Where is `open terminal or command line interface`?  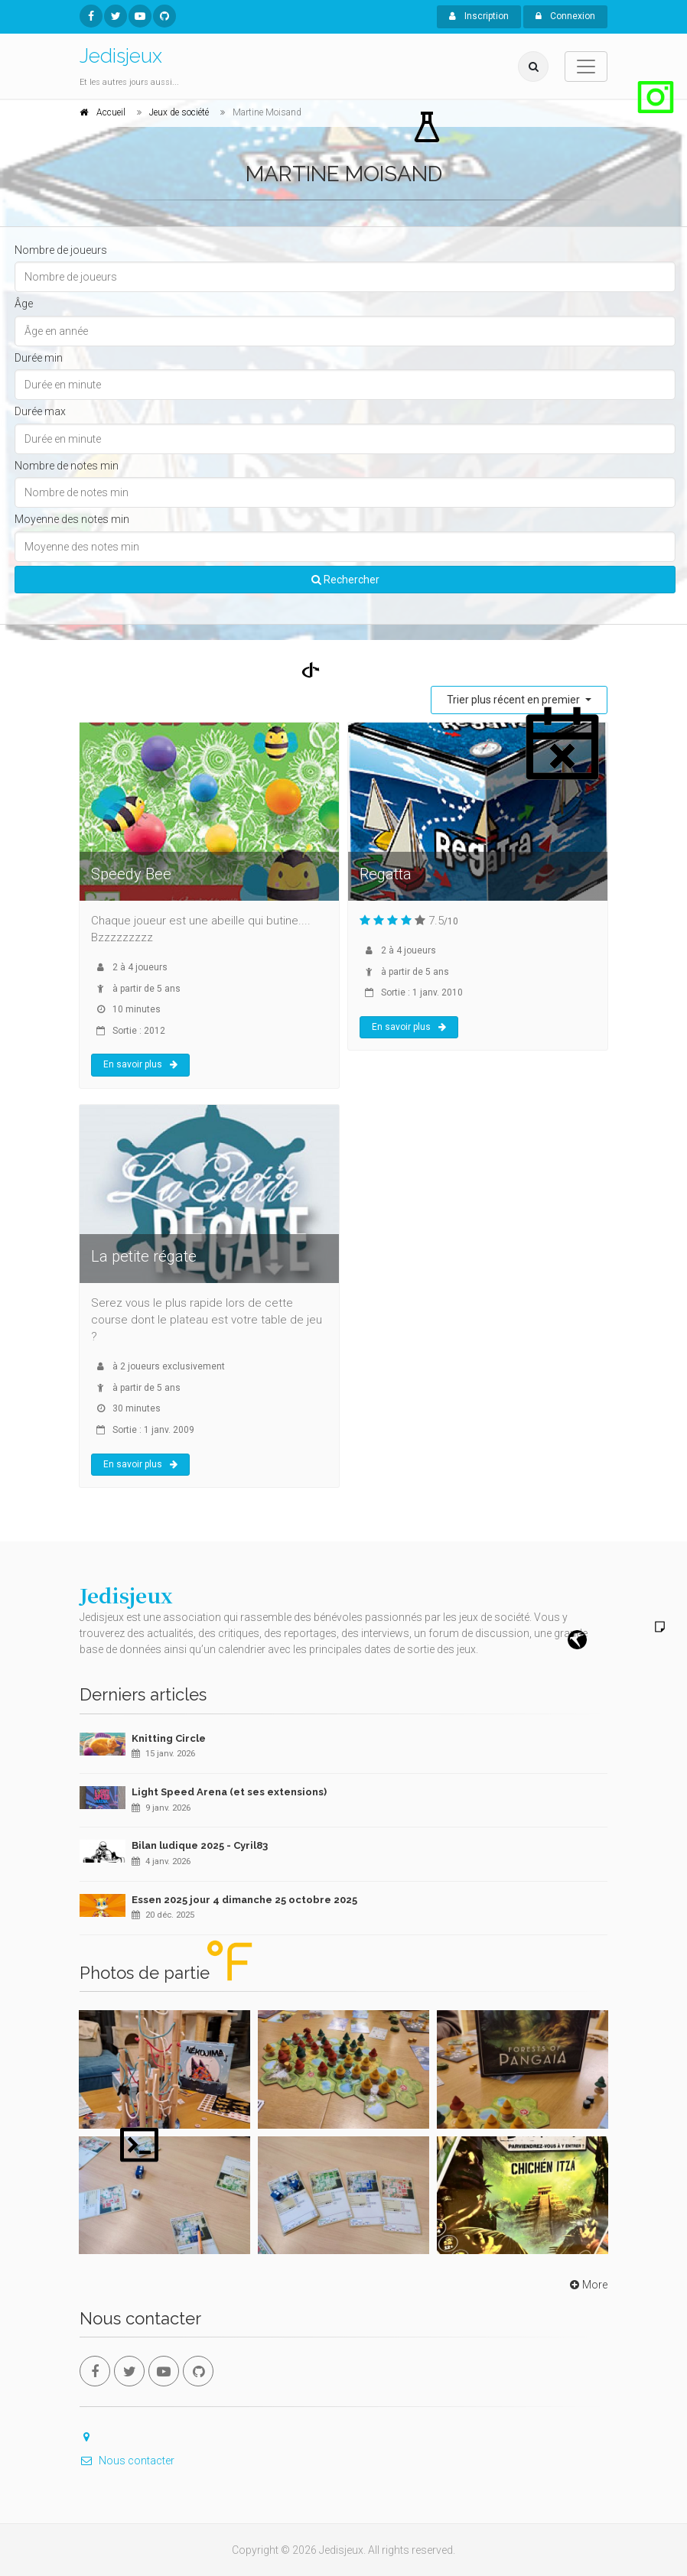 open terminal or command line interface is located at coordinates (139, 2145).